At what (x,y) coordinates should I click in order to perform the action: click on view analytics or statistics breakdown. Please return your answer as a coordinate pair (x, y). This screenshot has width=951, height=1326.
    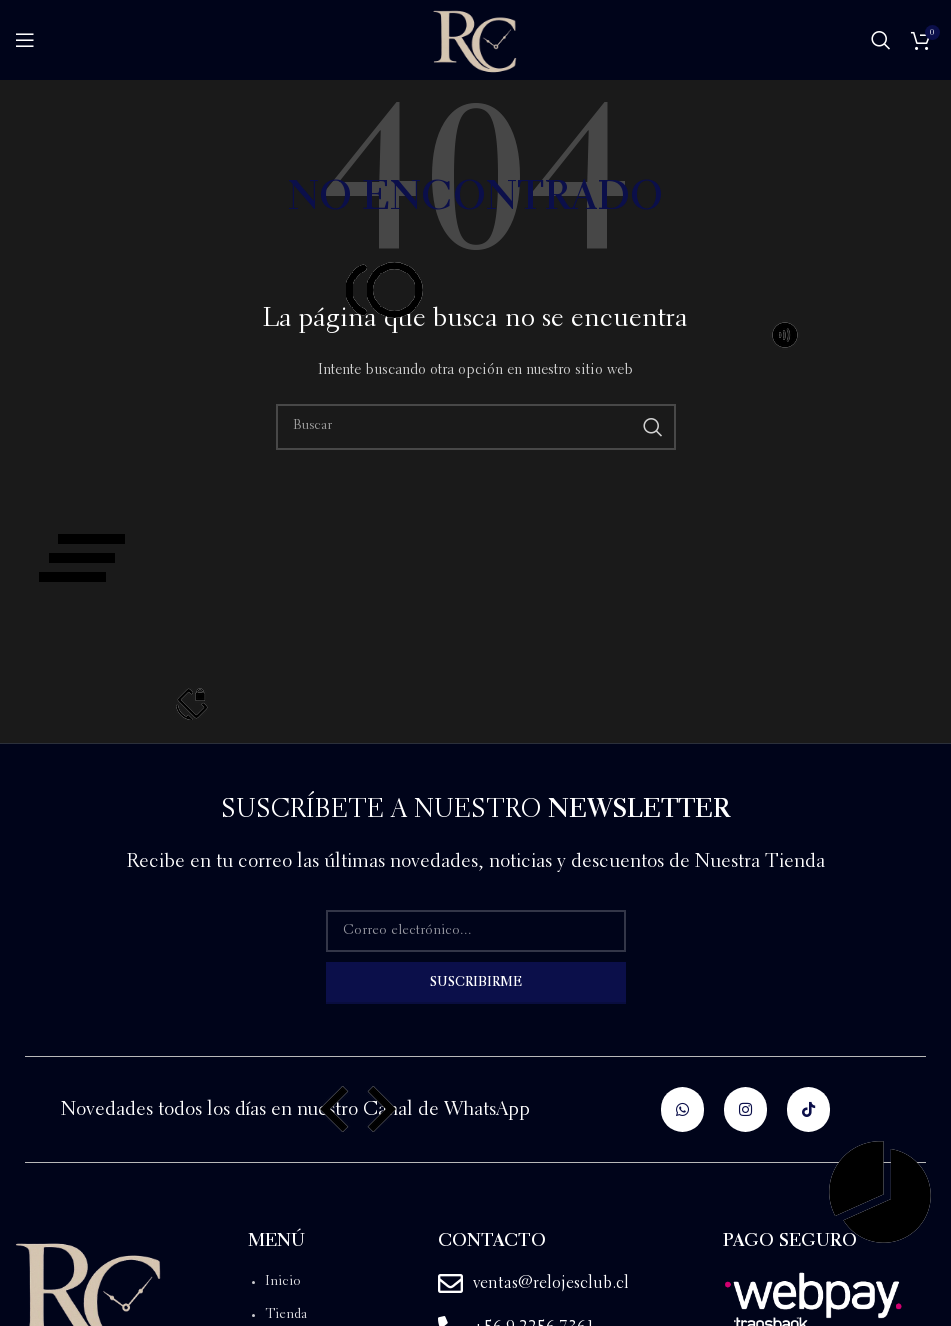
    Looking at the image, I should click on (880, 1192).